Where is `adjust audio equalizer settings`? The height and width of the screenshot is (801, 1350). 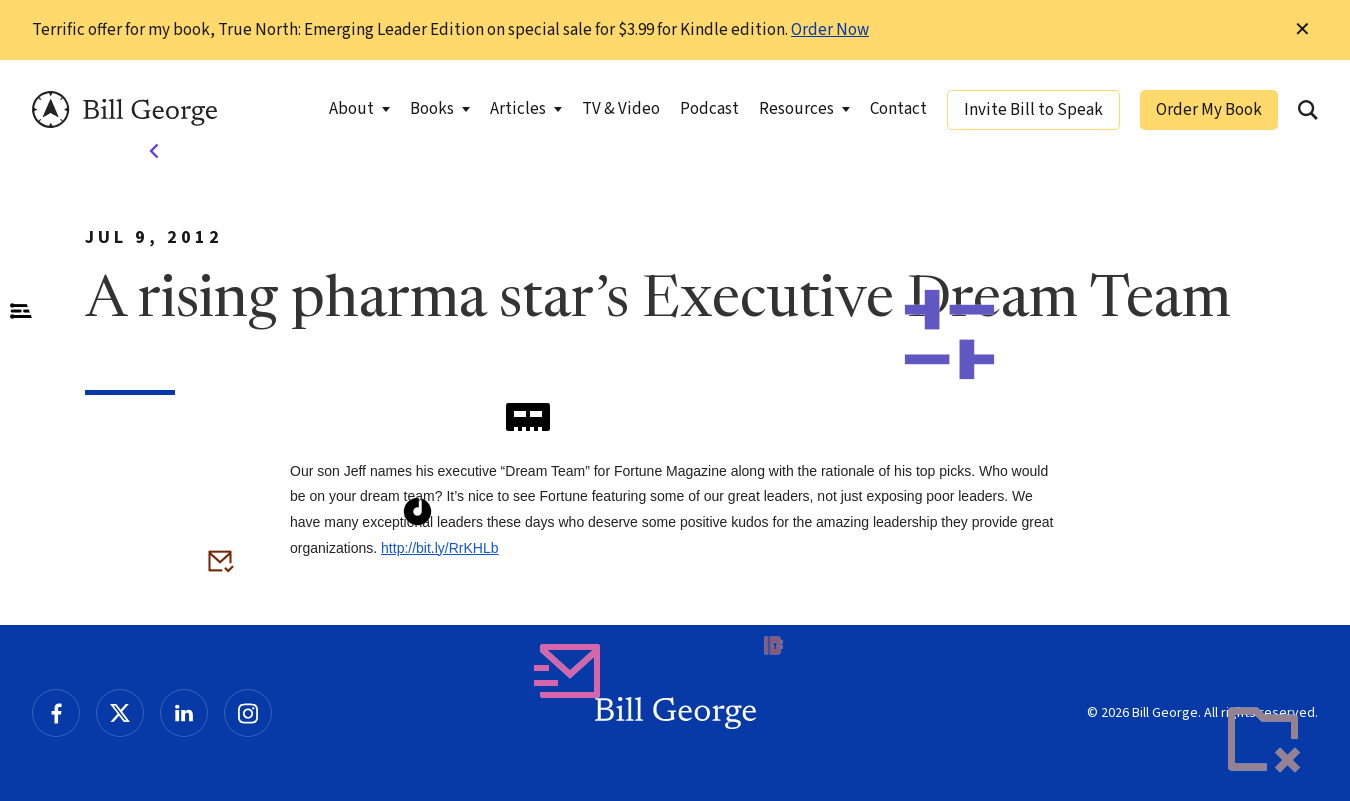
adjust audio equalizer settings is located at coordinates (949, 334).